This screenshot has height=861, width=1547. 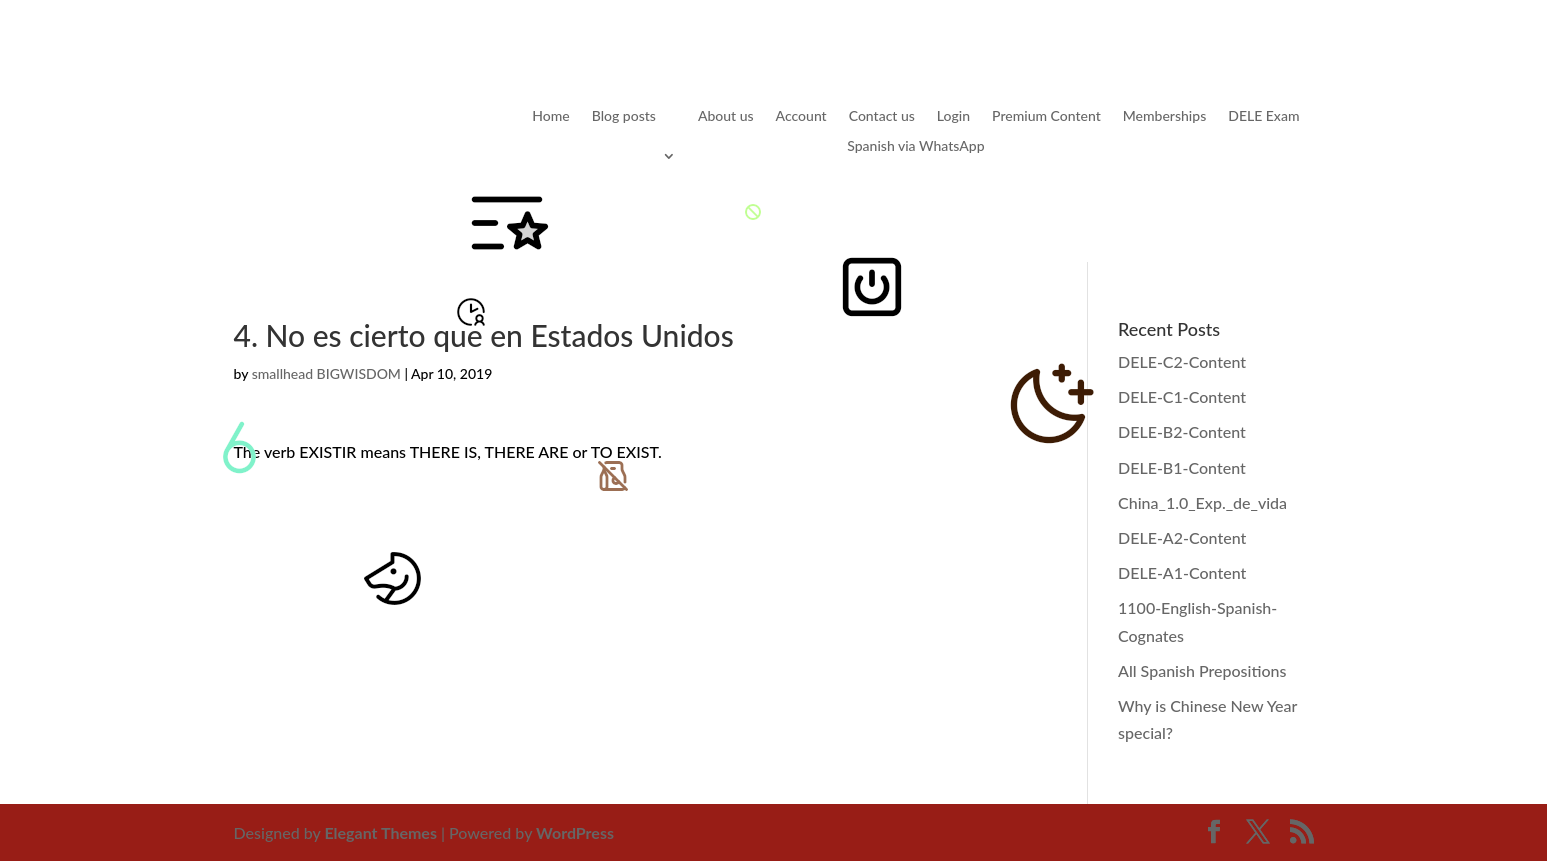 What do you see at coordinates (239, 447) in the screenshot?
I see `indicates the number six in a list or sequence` at bounding box center [239, 447].